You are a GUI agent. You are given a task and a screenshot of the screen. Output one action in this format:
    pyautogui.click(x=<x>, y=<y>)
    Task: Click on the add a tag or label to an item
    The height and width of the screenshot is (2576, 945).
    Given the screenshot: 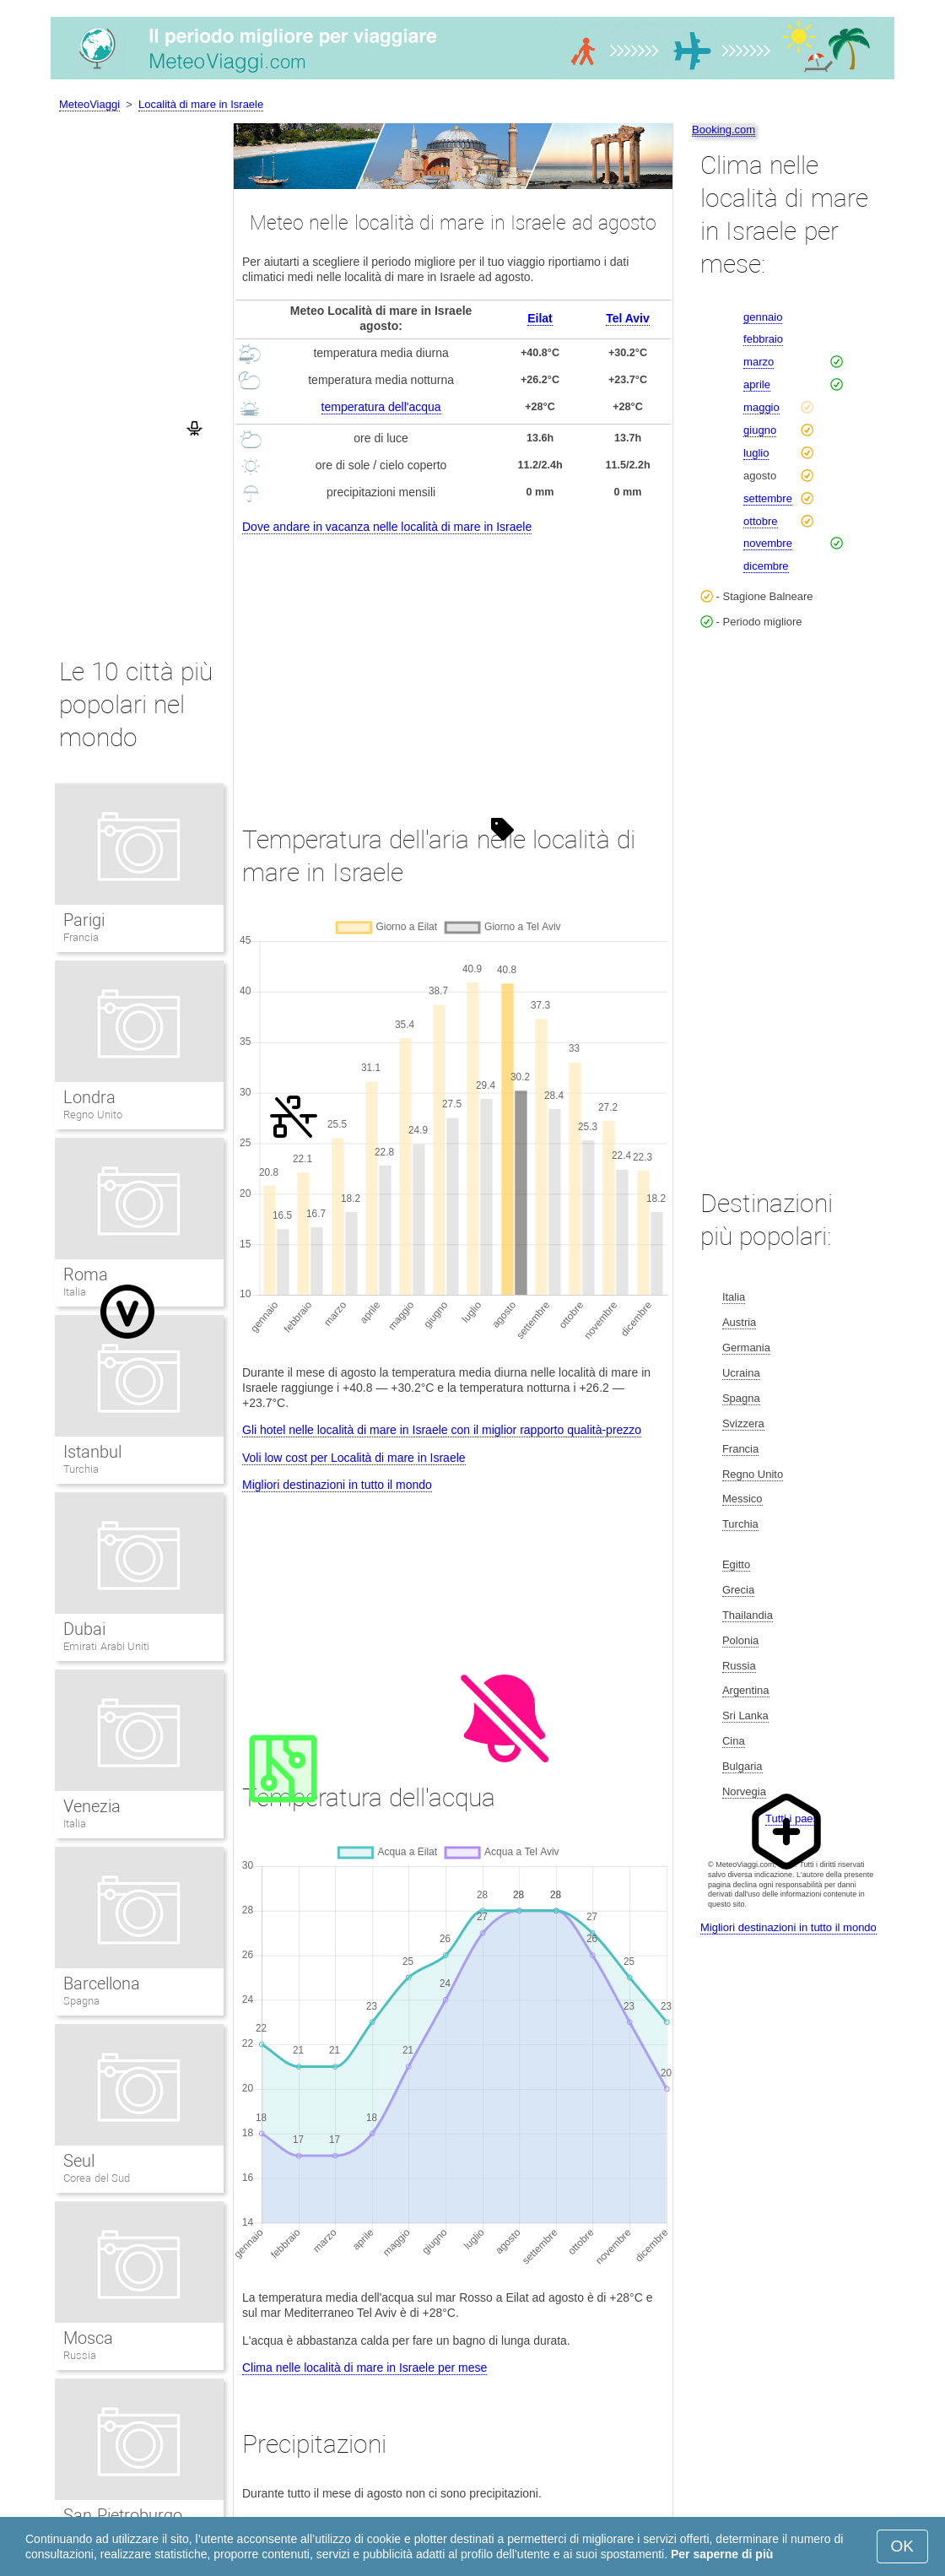 What is the action you would take?
    pyautogui.click(x=501, y=828)
    